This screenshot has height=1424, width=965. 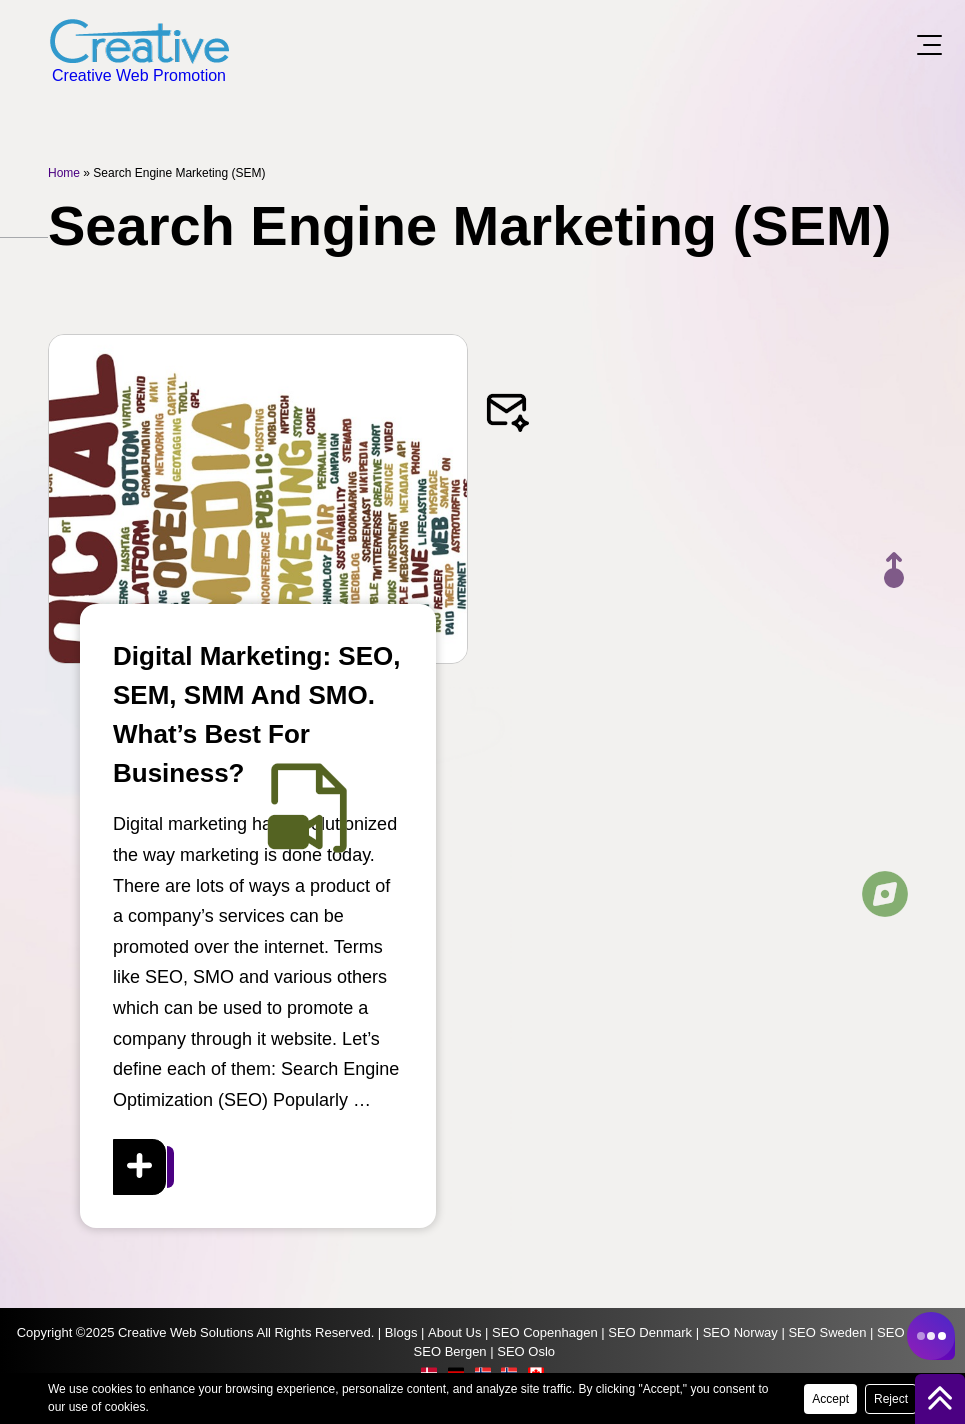 I want to click on open a video file, so click(x=309, y=808).